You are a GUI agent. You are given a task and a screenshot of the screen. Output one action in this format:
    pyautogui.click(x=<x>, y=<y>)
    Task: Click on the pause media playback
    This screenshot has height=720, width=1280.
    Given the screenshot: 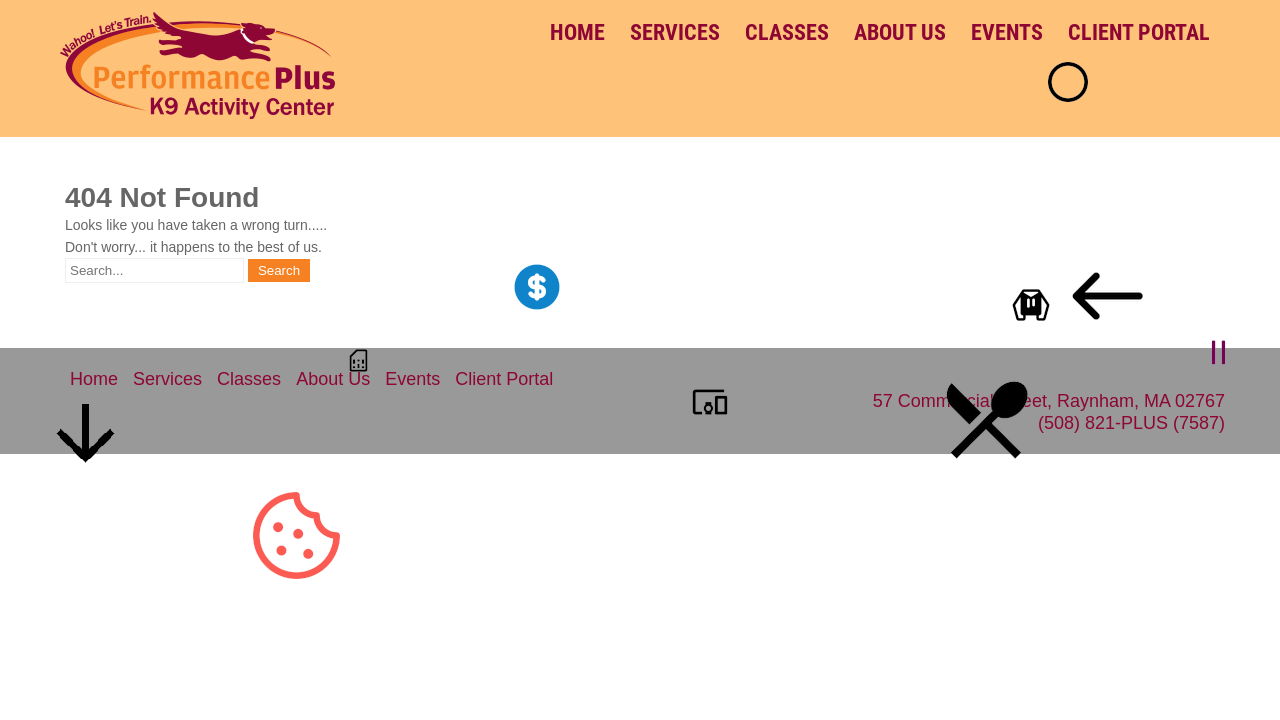 What is the action you would take?
    pyautogui.click(x=1218, y=352)
    